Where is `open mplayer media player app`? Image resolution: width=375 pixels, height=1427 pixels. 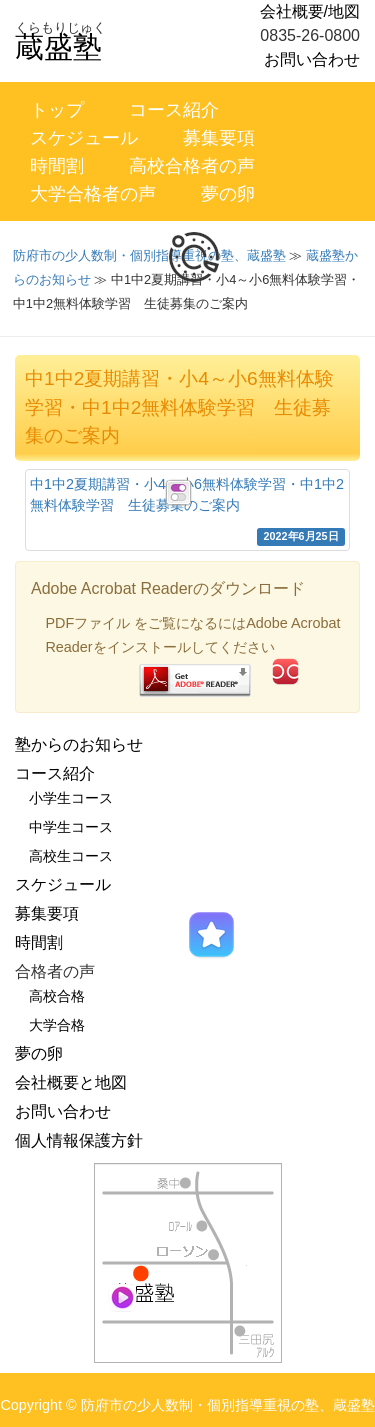 open mplayer media player app is located at coordinates (122, 1297).